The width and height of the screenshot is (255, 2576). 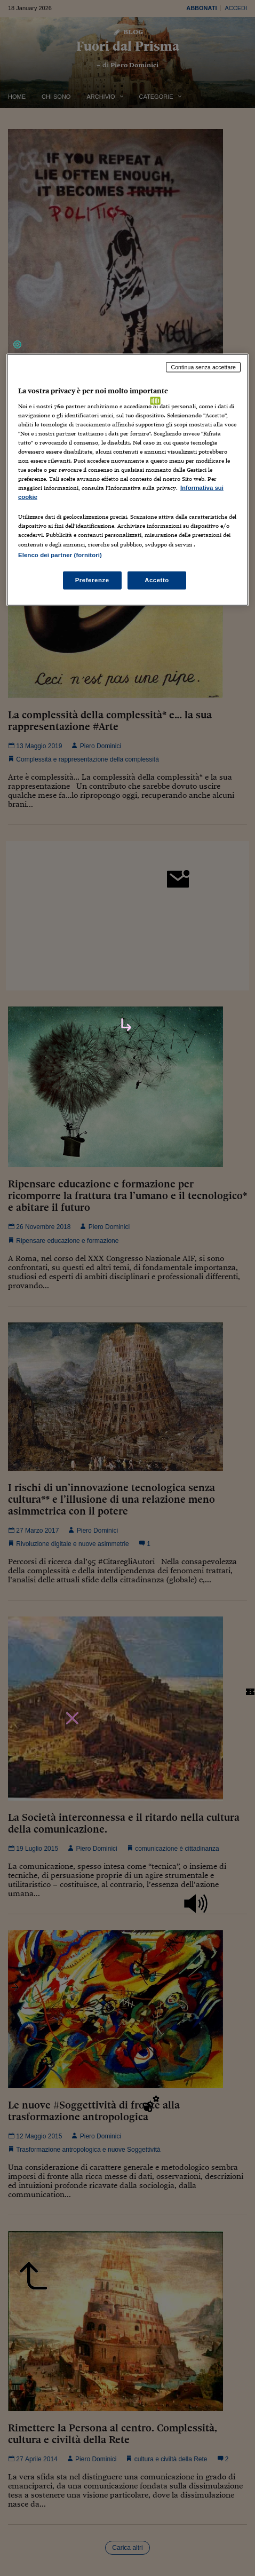 What do you see at coordinates (155, 401) in the screenshot?
I see `scan a barcode` at bounding box center [155, 401].